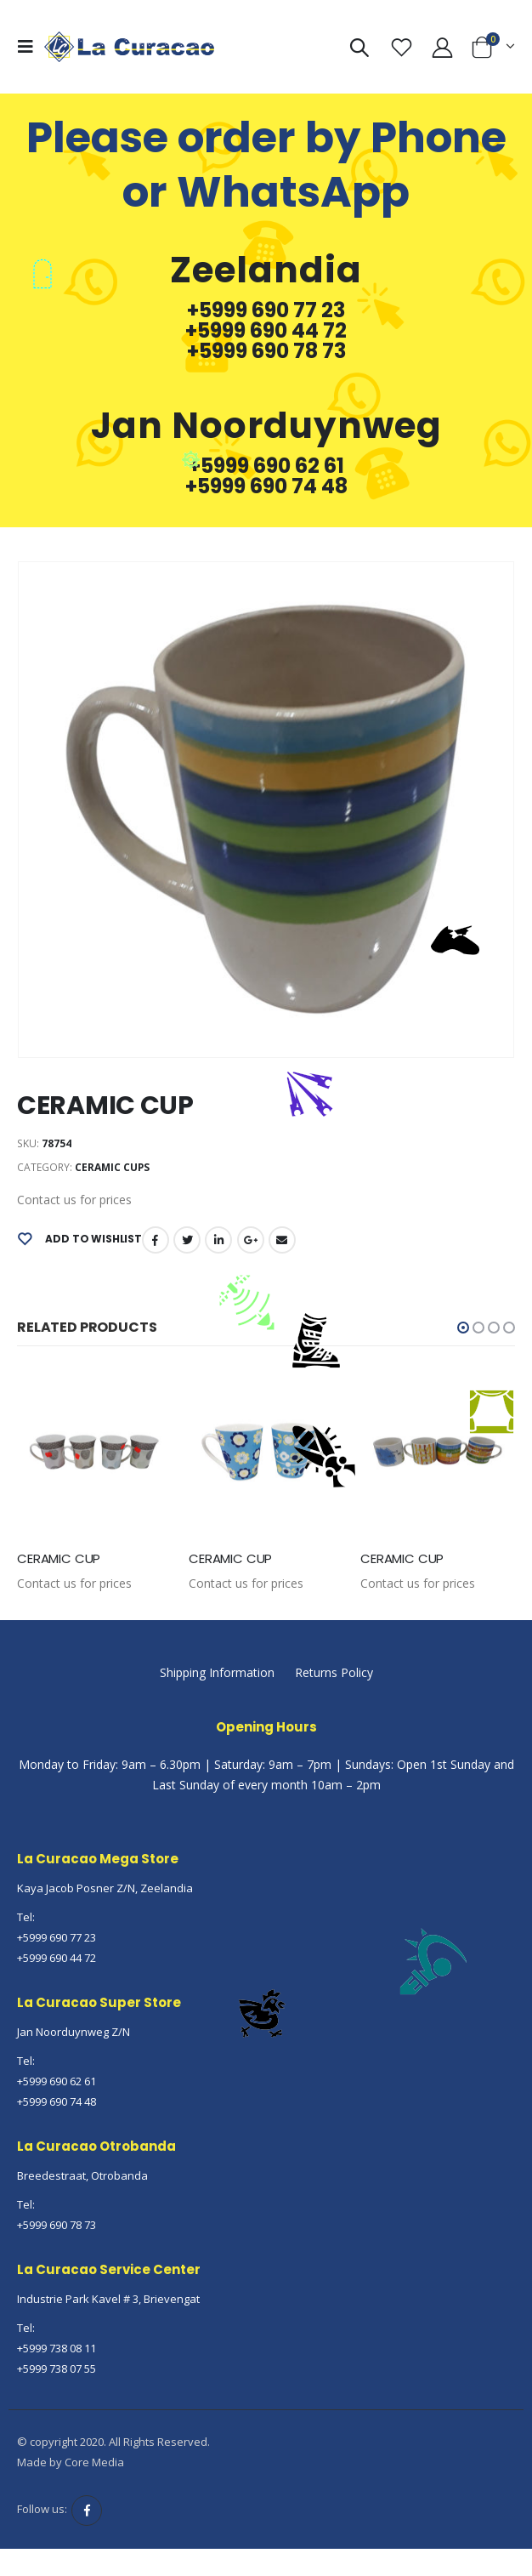 This screenshot has height=2576, width=532. What do you see at coordinates (262, 2013) in the screenshot?
I see `select chicken in a farming or cooking game` at bounding box center [262, 2013].